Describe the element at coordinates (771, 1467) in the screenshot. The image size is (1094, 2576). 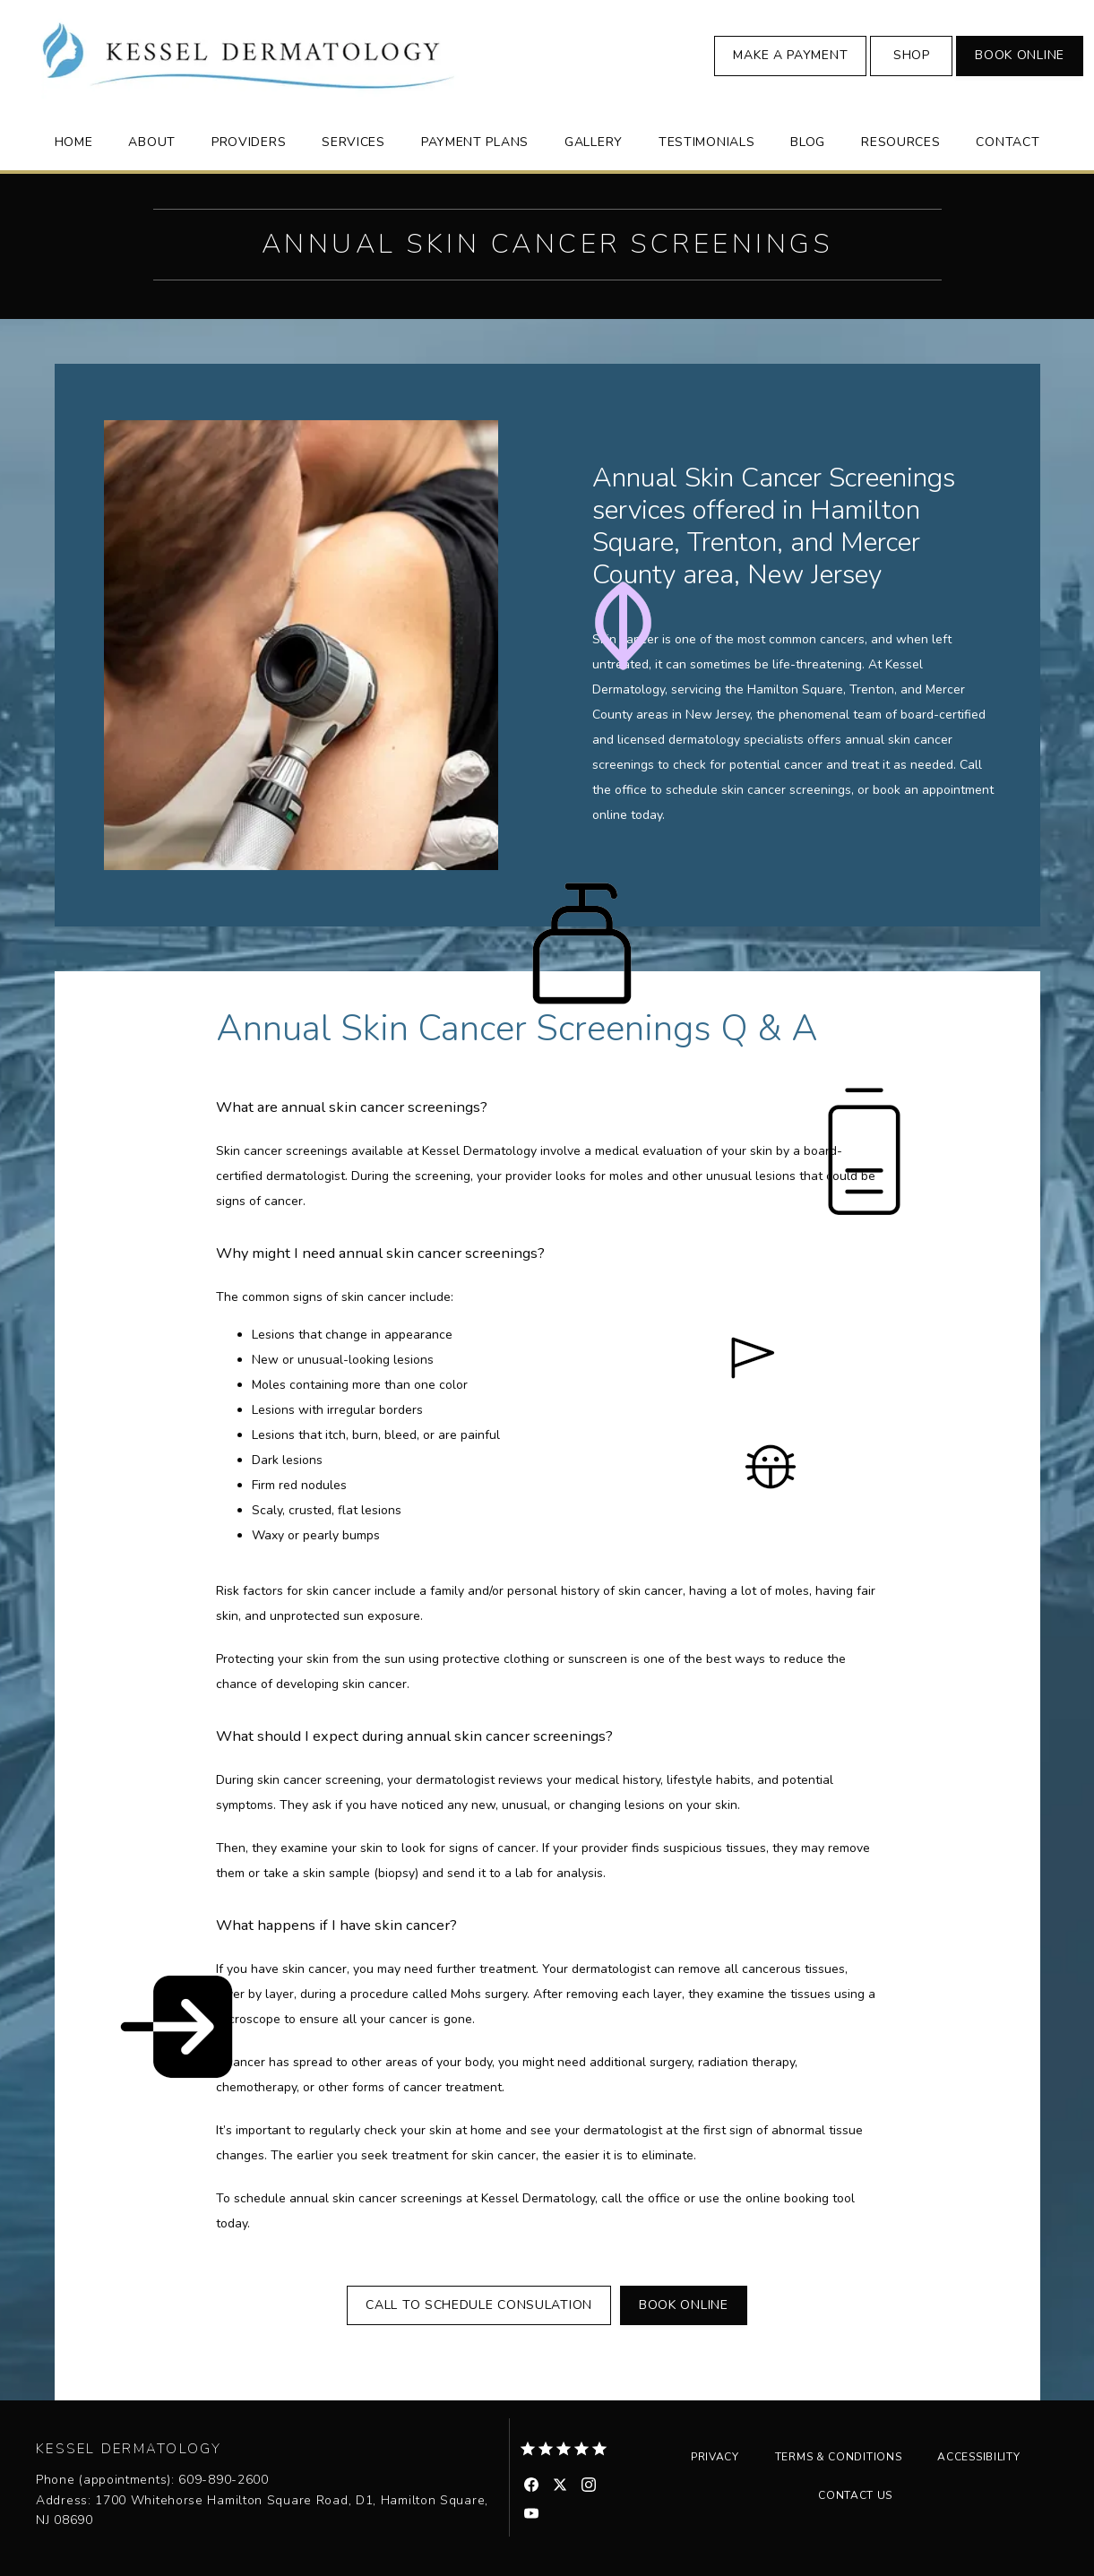
I see `report a bug or issue` at that location.